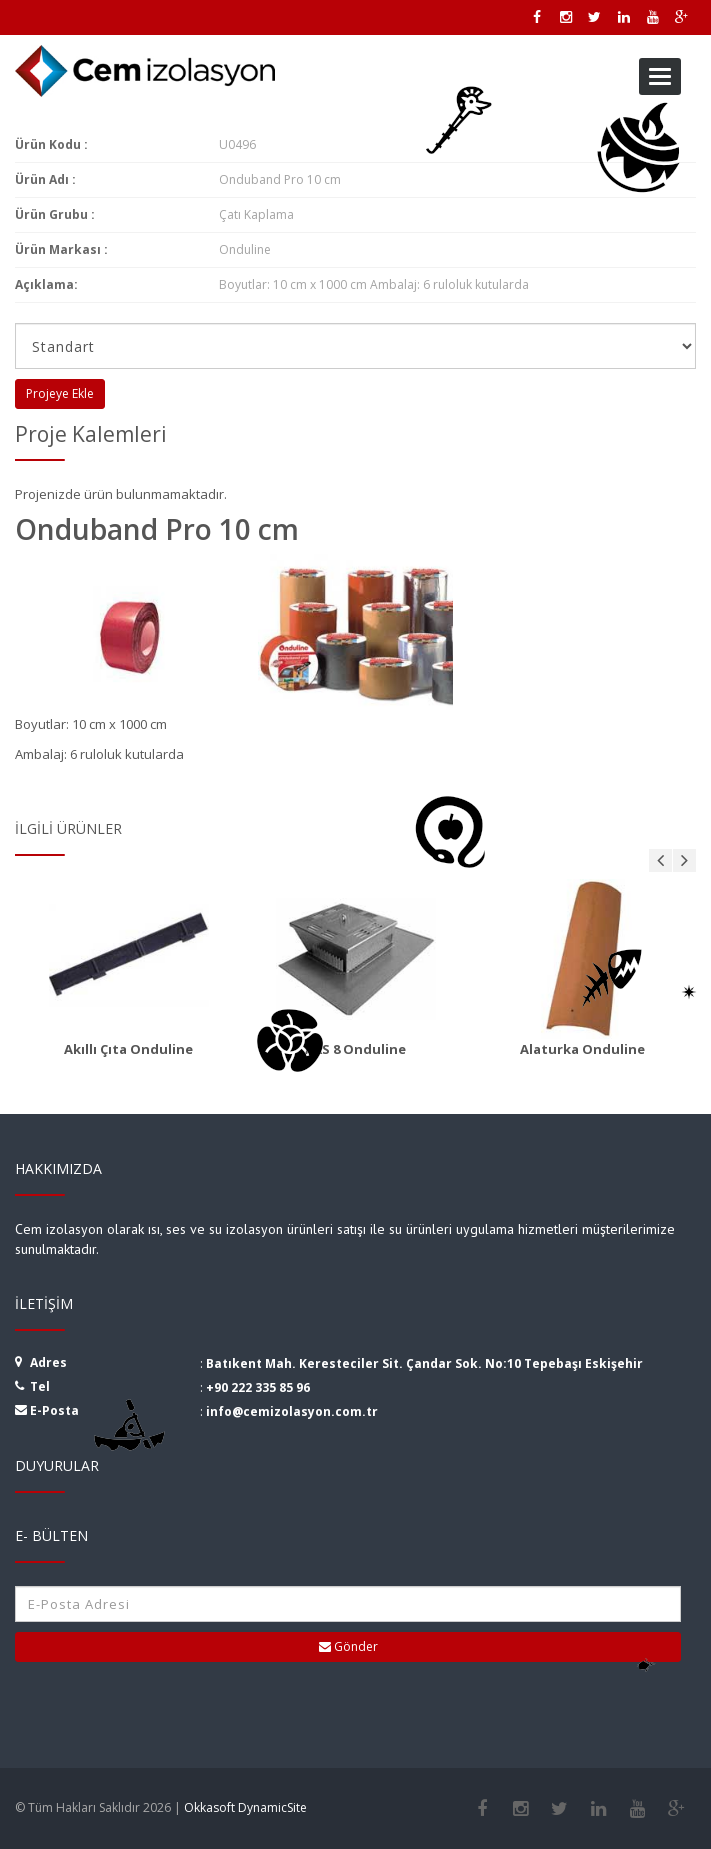 The image size is (711, 1849). What do you see at coordinates (290, 1040) in the screenshot?
I see `select viola flower in a game inventory` at bounding box center [290, 1040].